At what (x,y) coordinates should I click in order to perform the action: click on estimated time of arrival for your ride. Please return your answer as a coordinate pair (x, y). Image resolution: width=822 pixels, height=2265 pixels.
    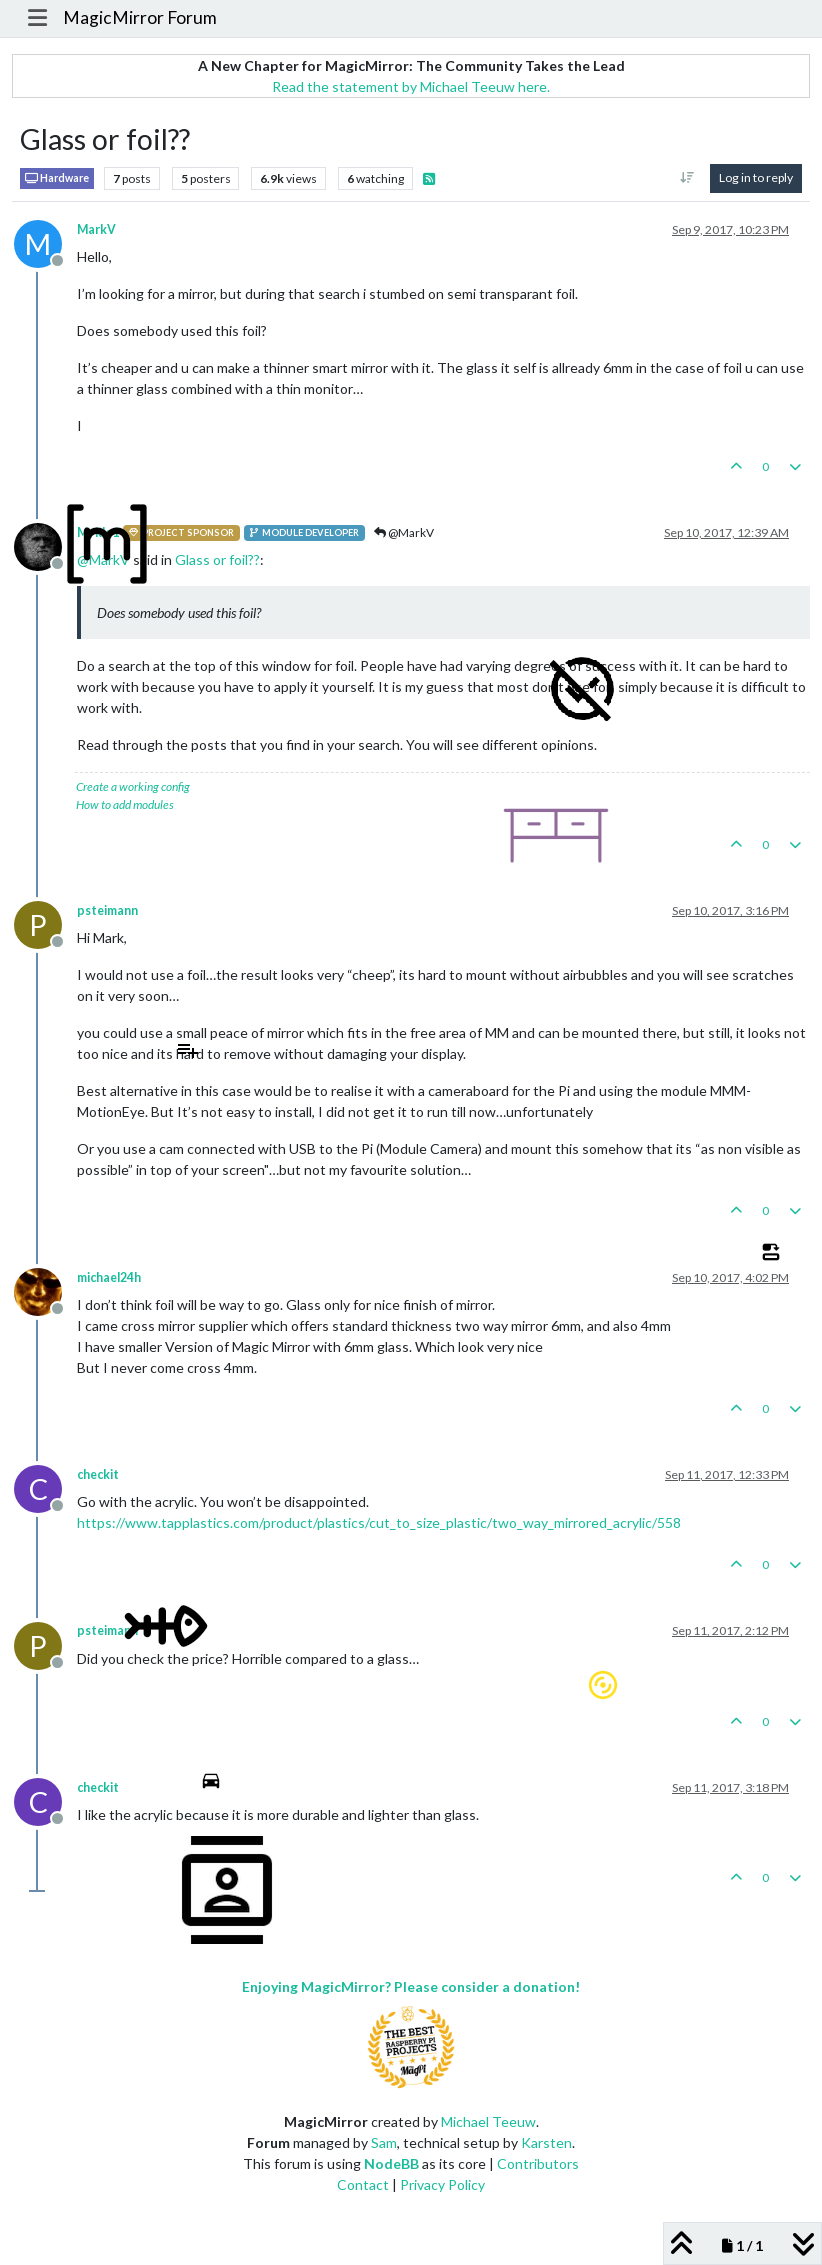
    Looking at the image, I should click on (211, 1781).